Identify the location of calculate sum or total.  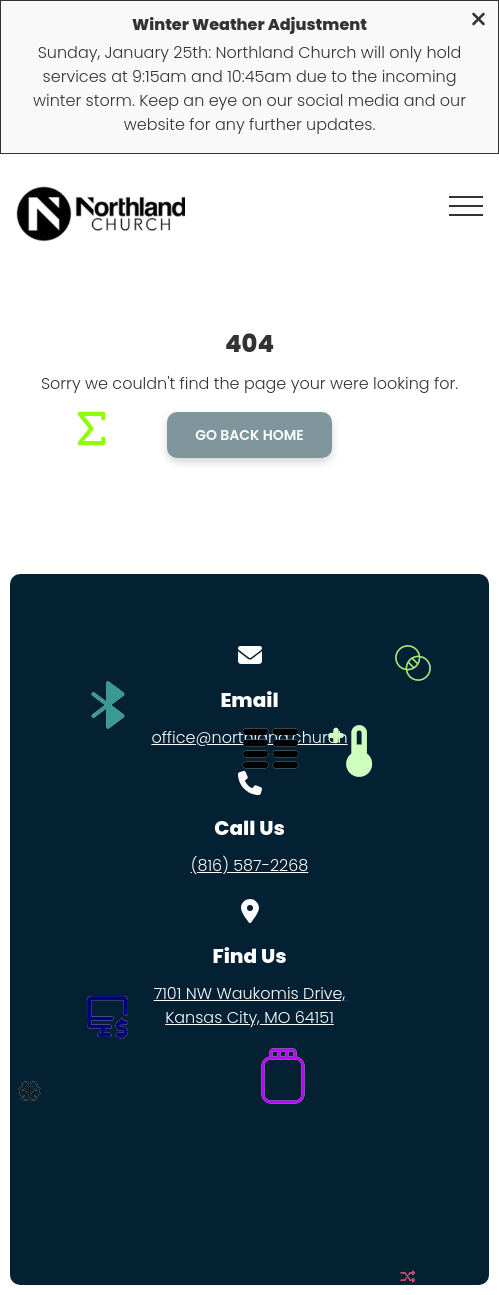
(91, 428).